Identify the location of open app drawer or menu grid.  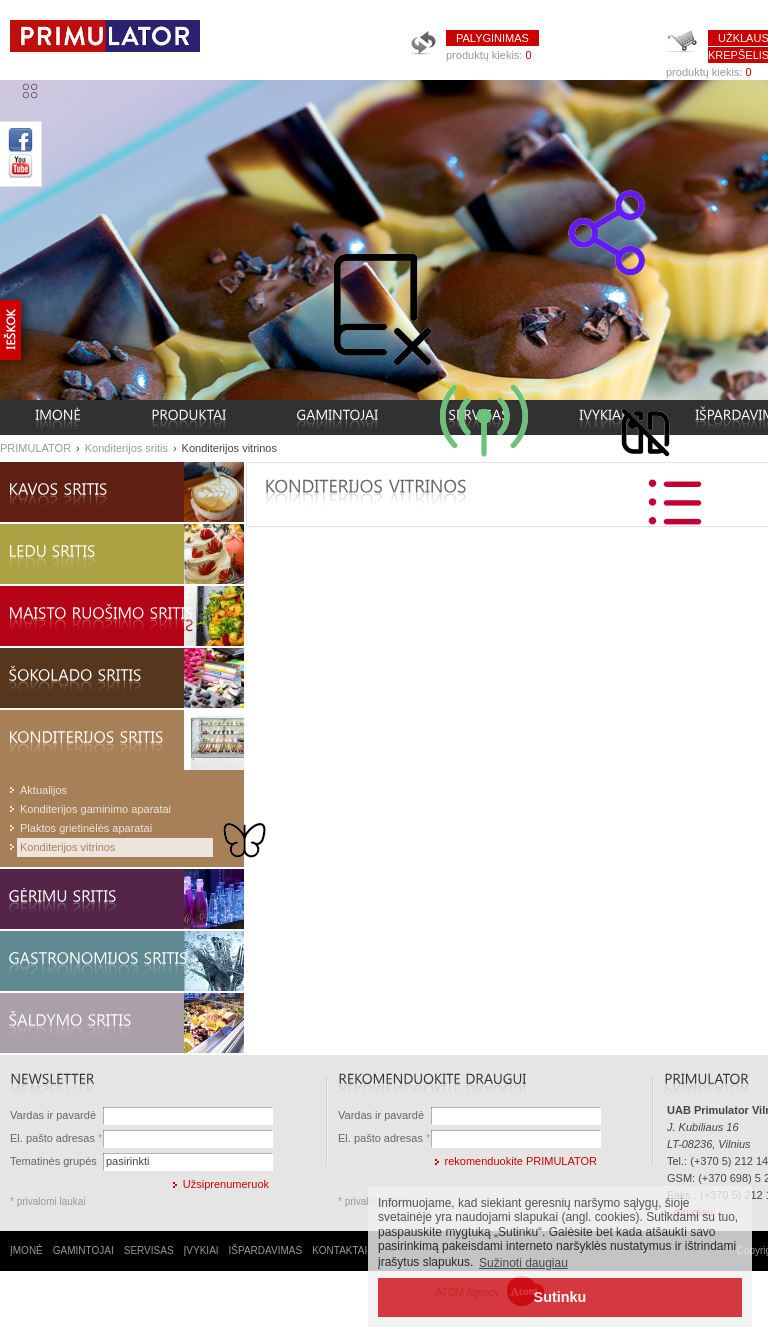
(30, 91).